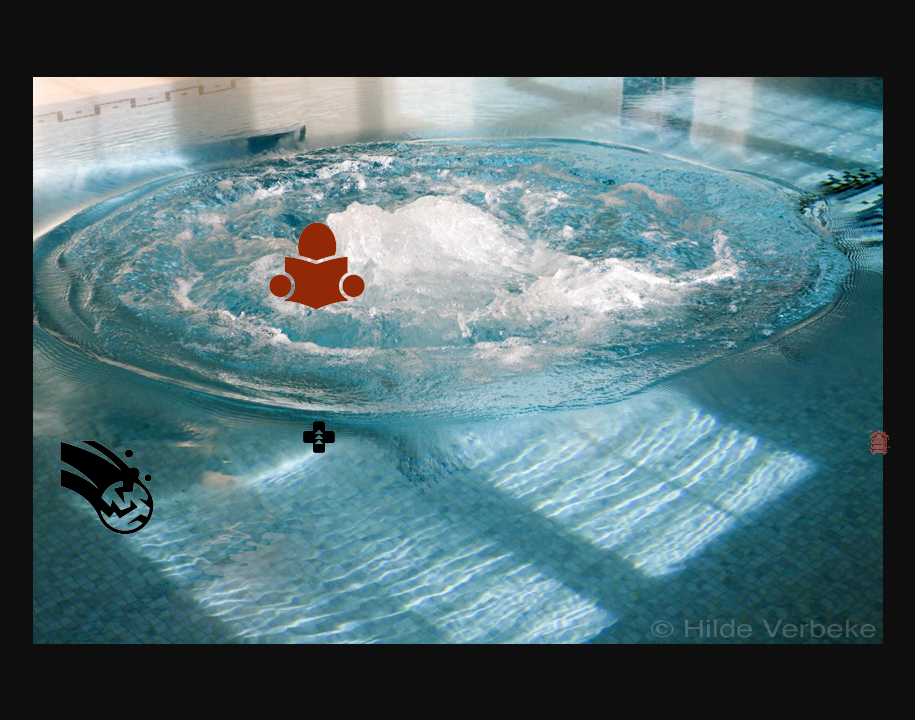  I want to click on access beekeeping or apiary features, so click(879, 442).